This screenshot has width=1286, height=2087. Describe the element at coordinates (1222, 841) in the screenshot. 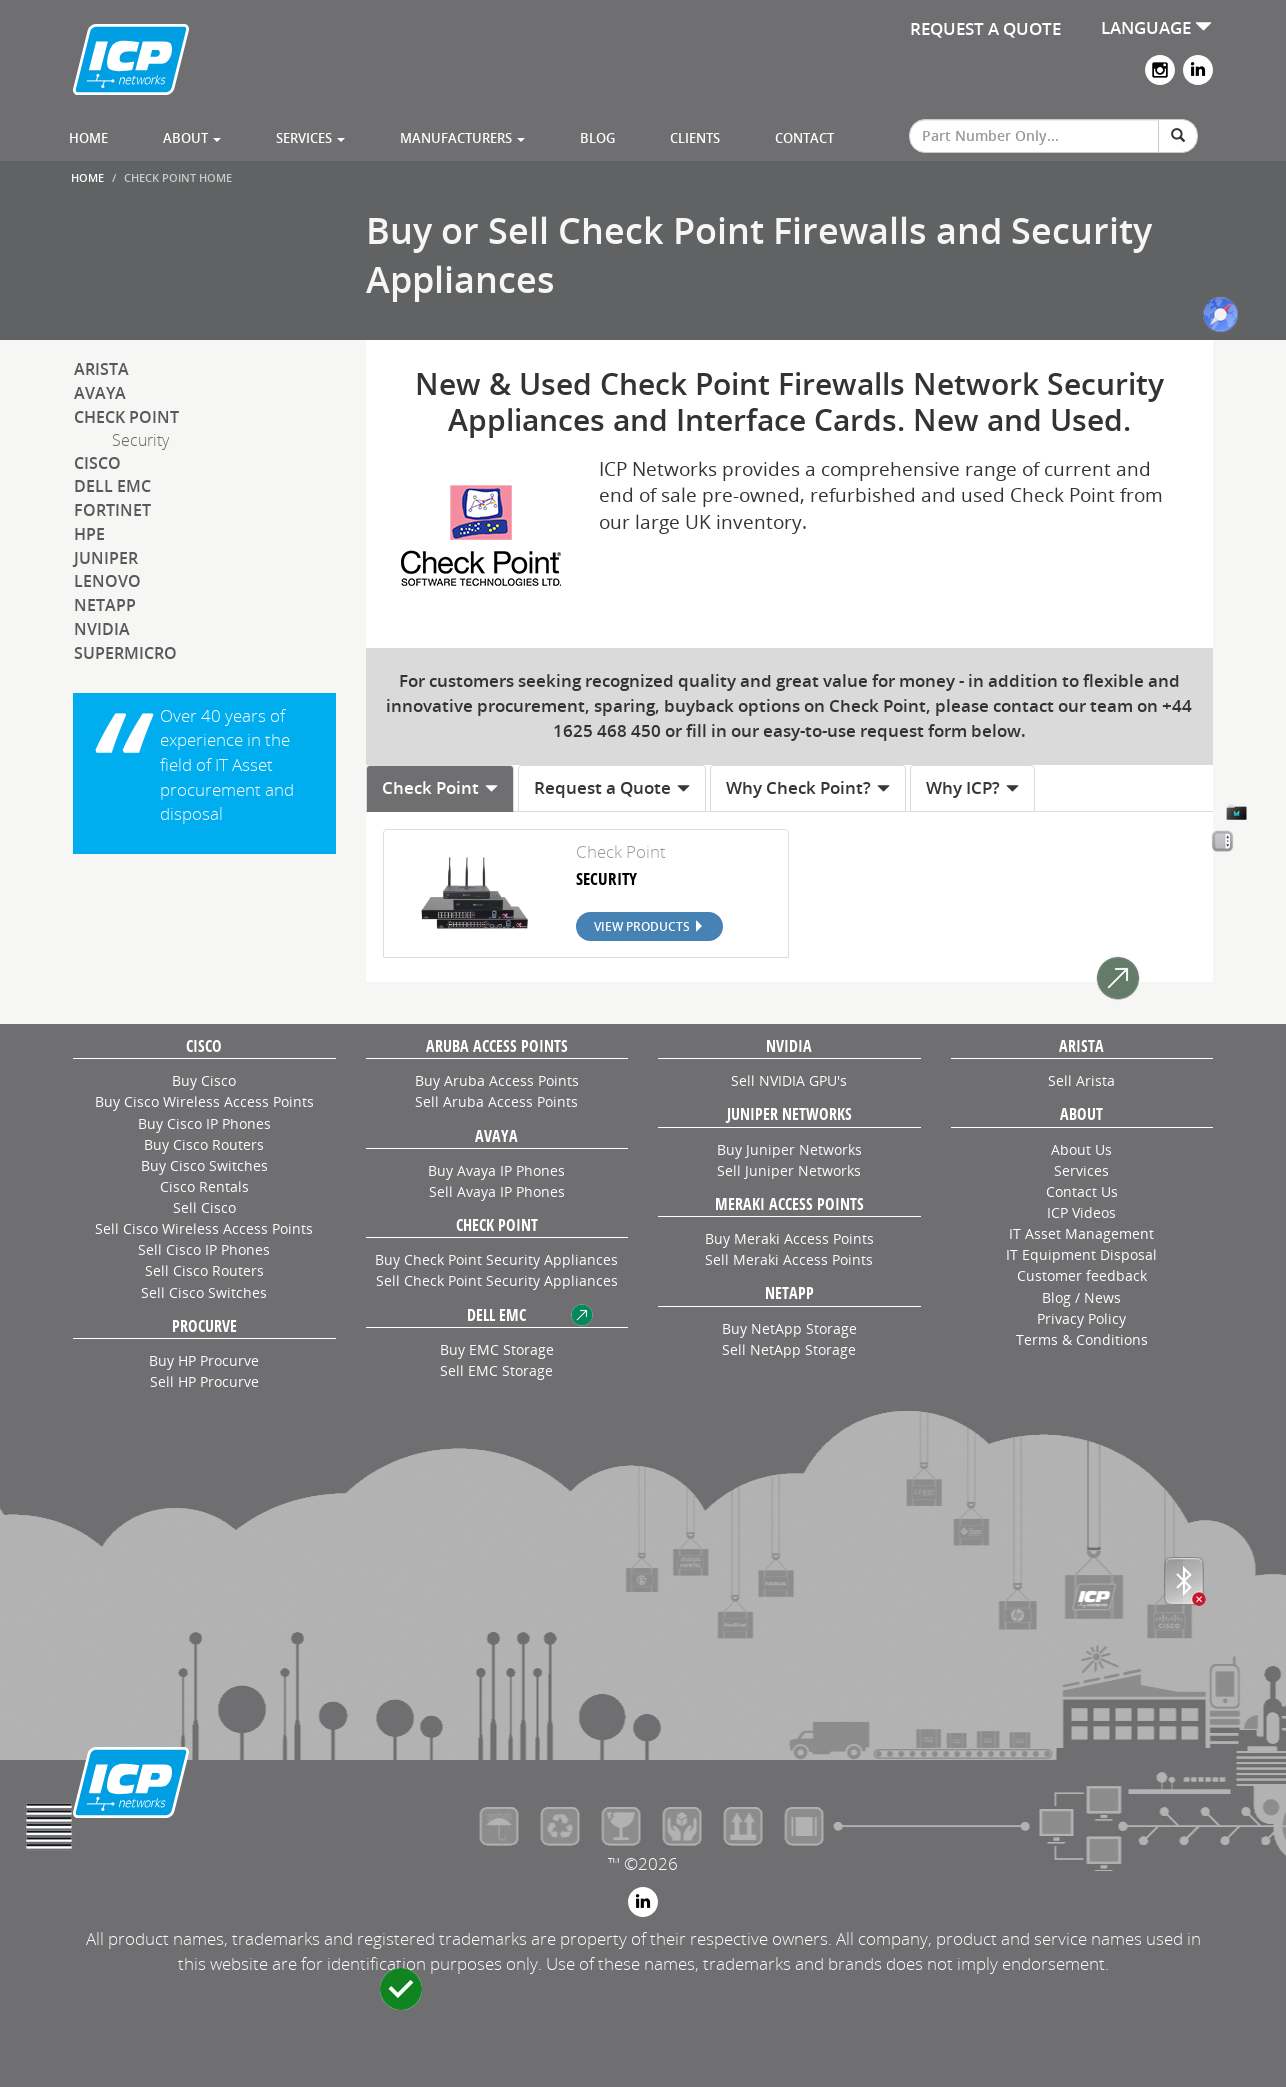

I see `adjust scroll bar behavior settings` at that location.